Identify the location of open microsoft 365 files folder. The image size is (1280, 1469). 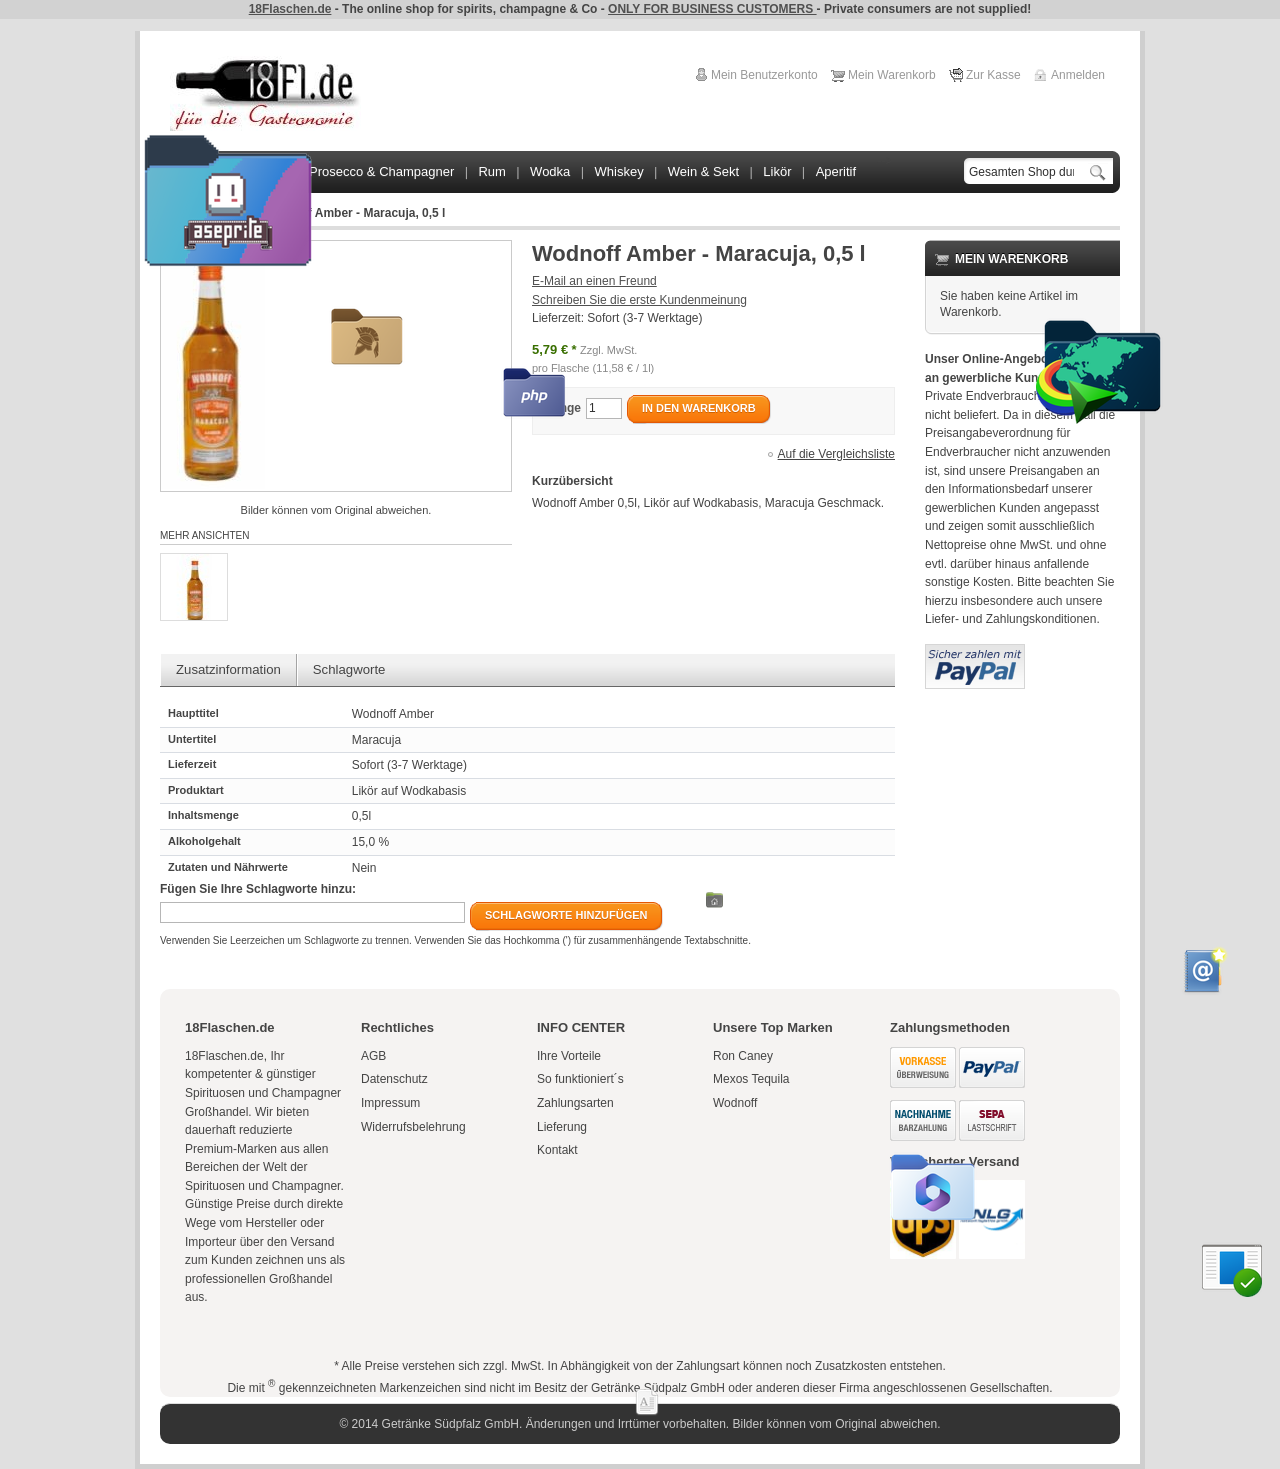
(932, 1189).